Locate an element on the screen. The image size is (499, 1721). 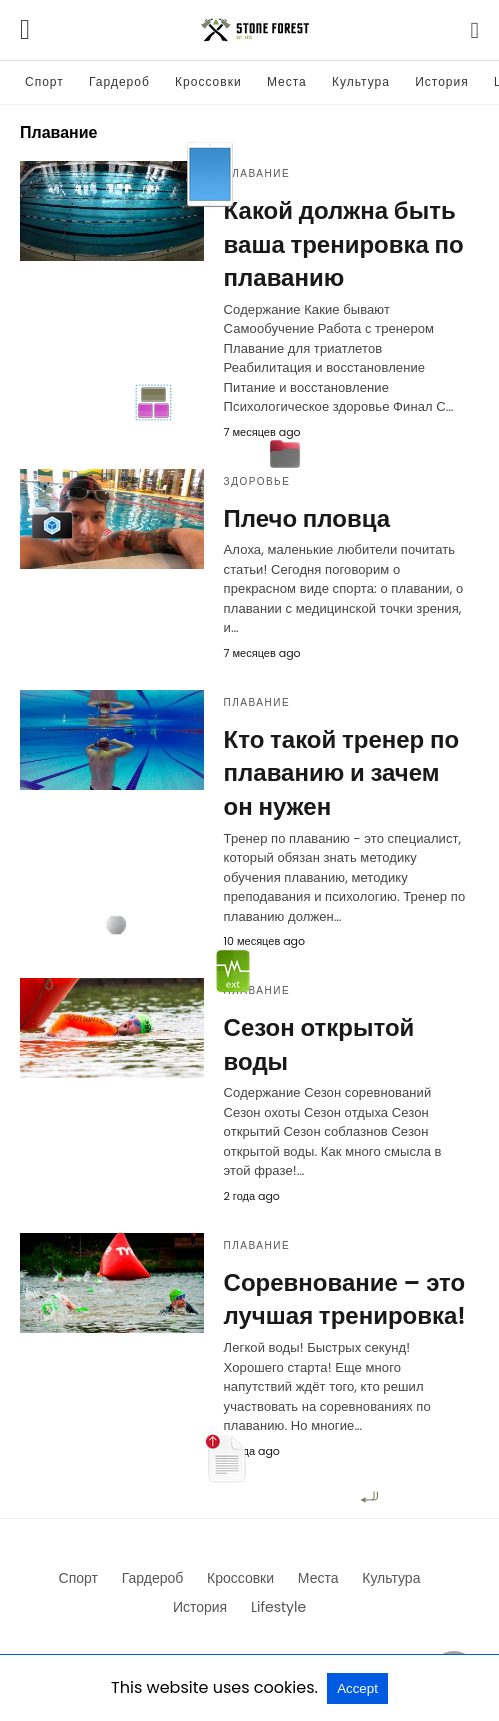
drop files here to move them into this folder is located at coordinates (285, 454).